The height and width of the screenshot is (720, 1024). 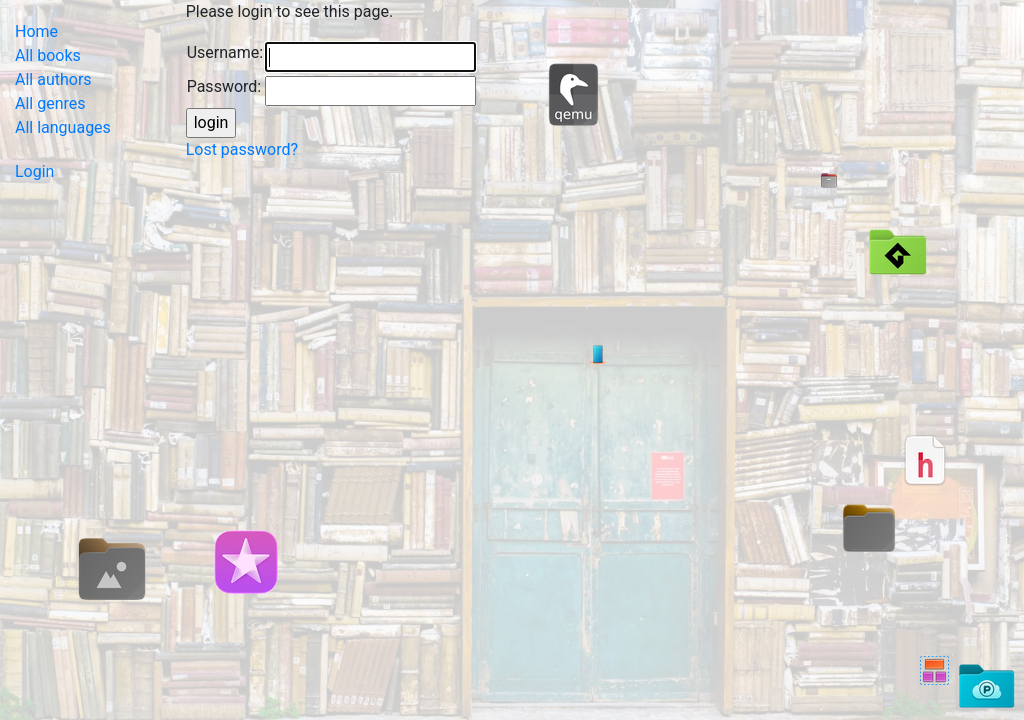 What do you see at coordinates (925, 460) in the screenshot?
I see `c/c++ header file` at bounding box center [925, 460].